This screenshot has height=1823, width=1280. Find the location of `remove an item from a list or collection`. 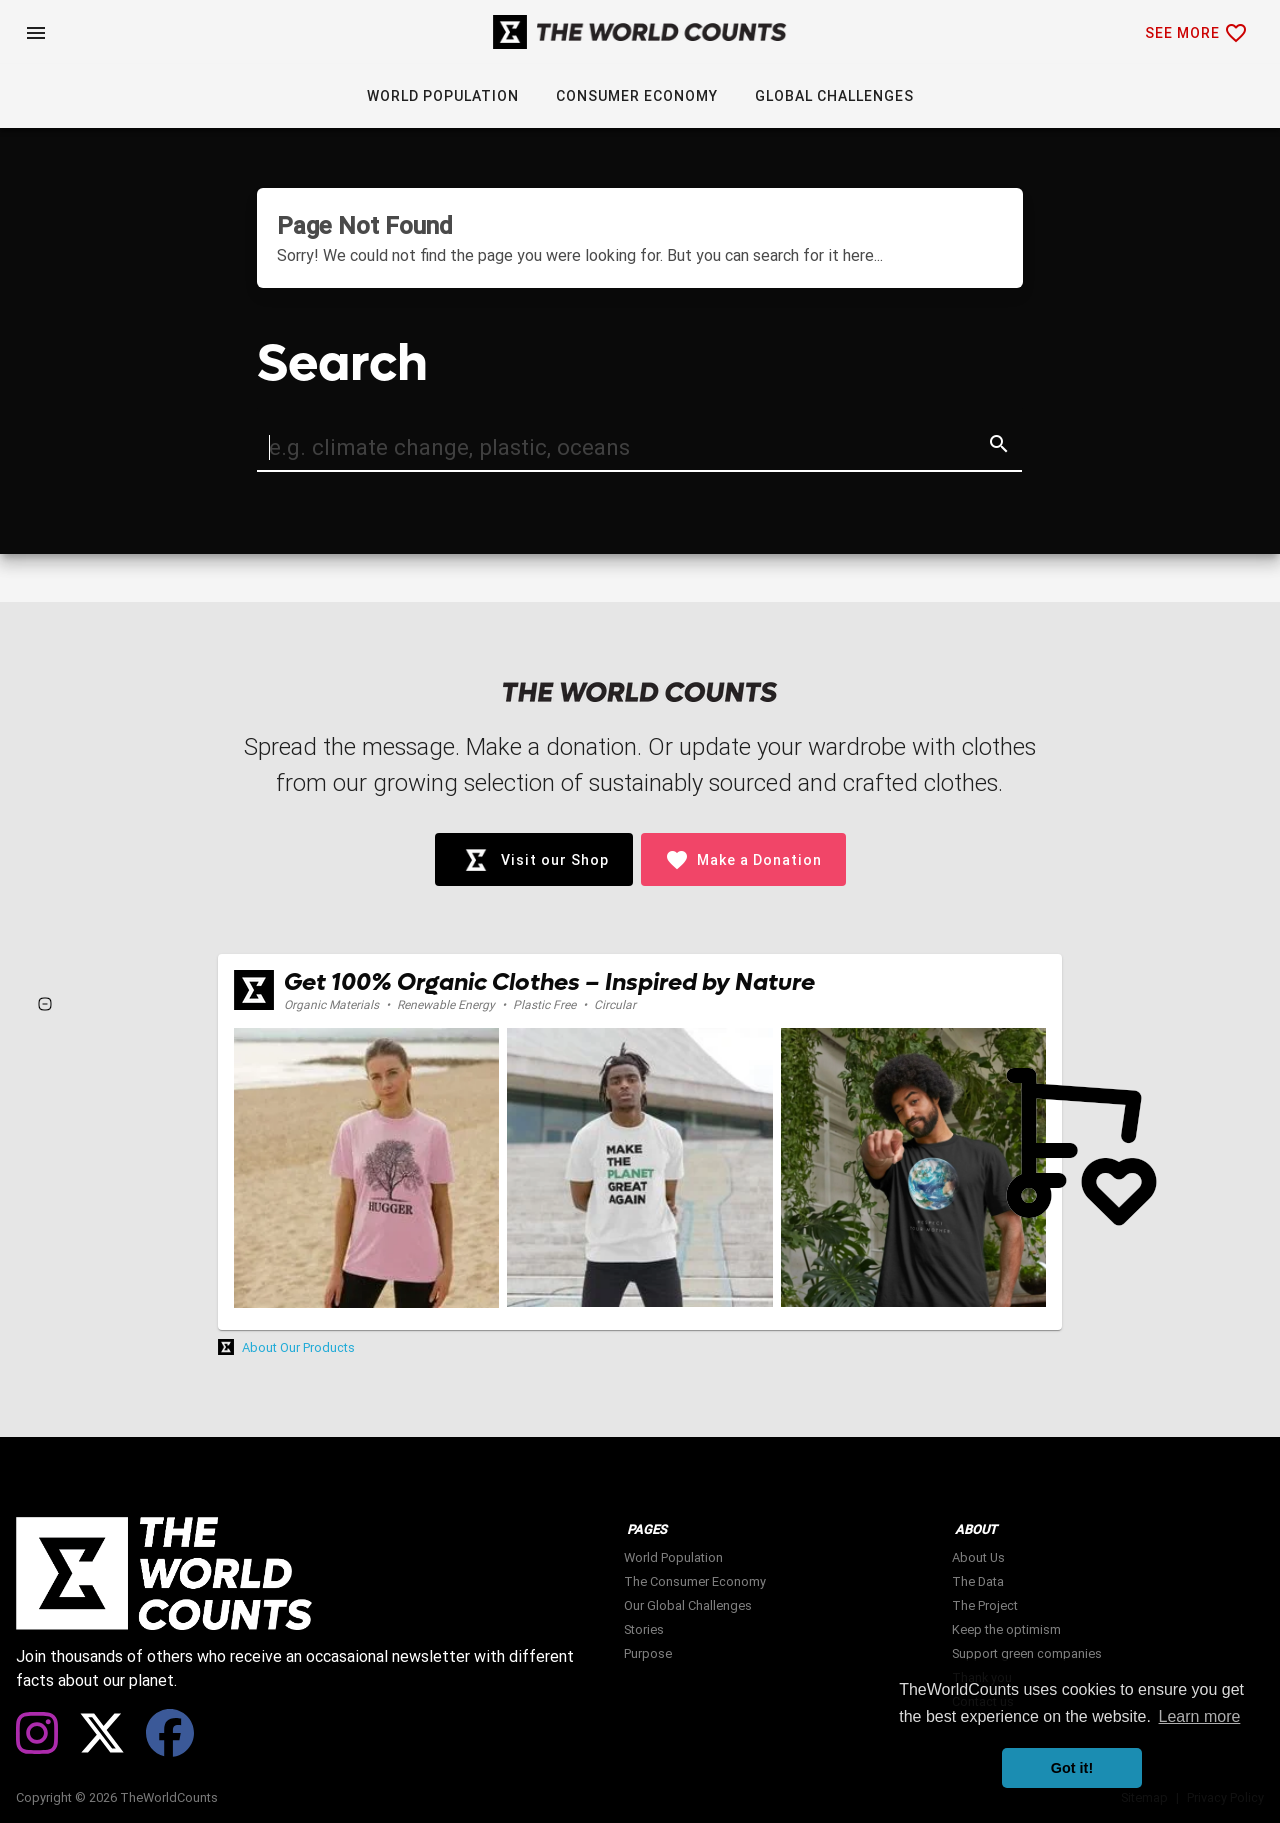

remove an item from a list or collection is located at coordinates (45, 1004).